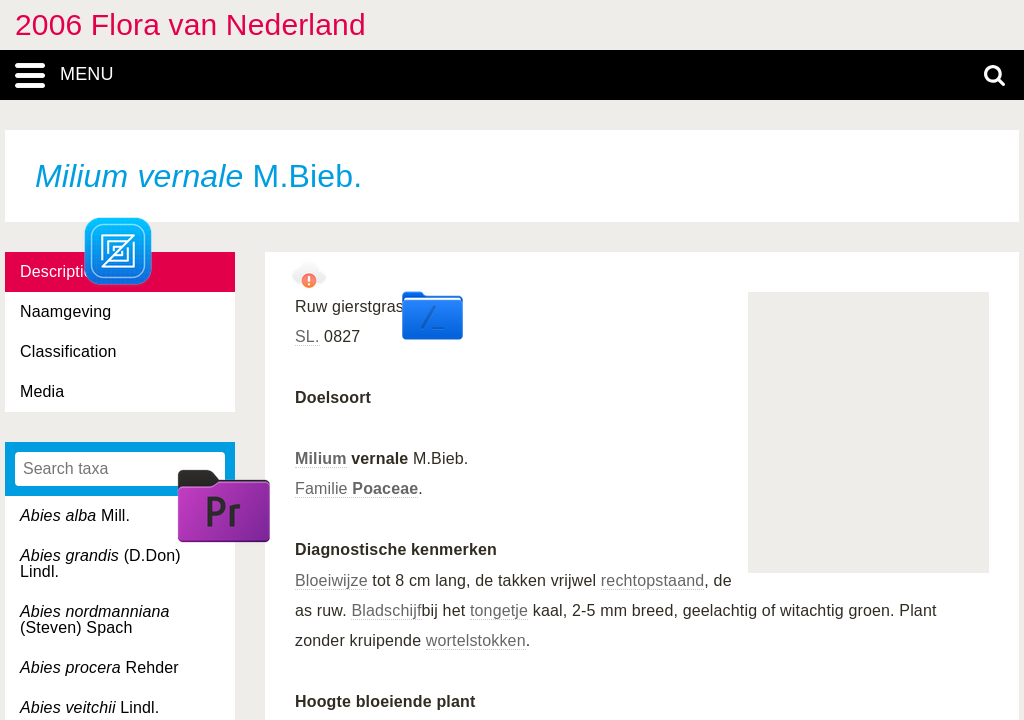 The image size is (1024, 720). I want to click on access the root directory of your file system, so click(432, 315).